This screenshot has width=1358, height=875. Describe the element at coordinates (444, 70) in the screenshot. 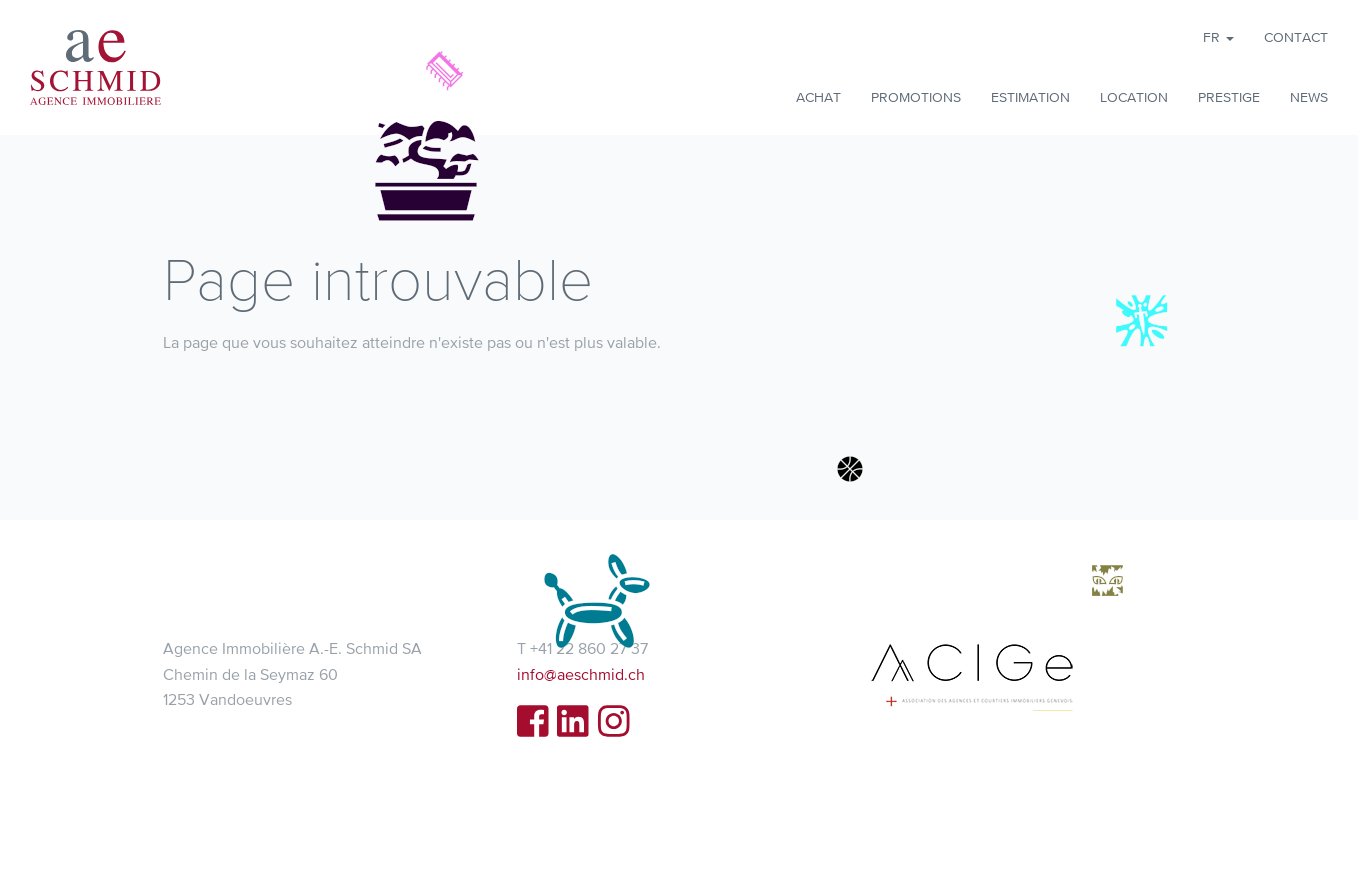

I see `view system memory or RAM usage` at that location.